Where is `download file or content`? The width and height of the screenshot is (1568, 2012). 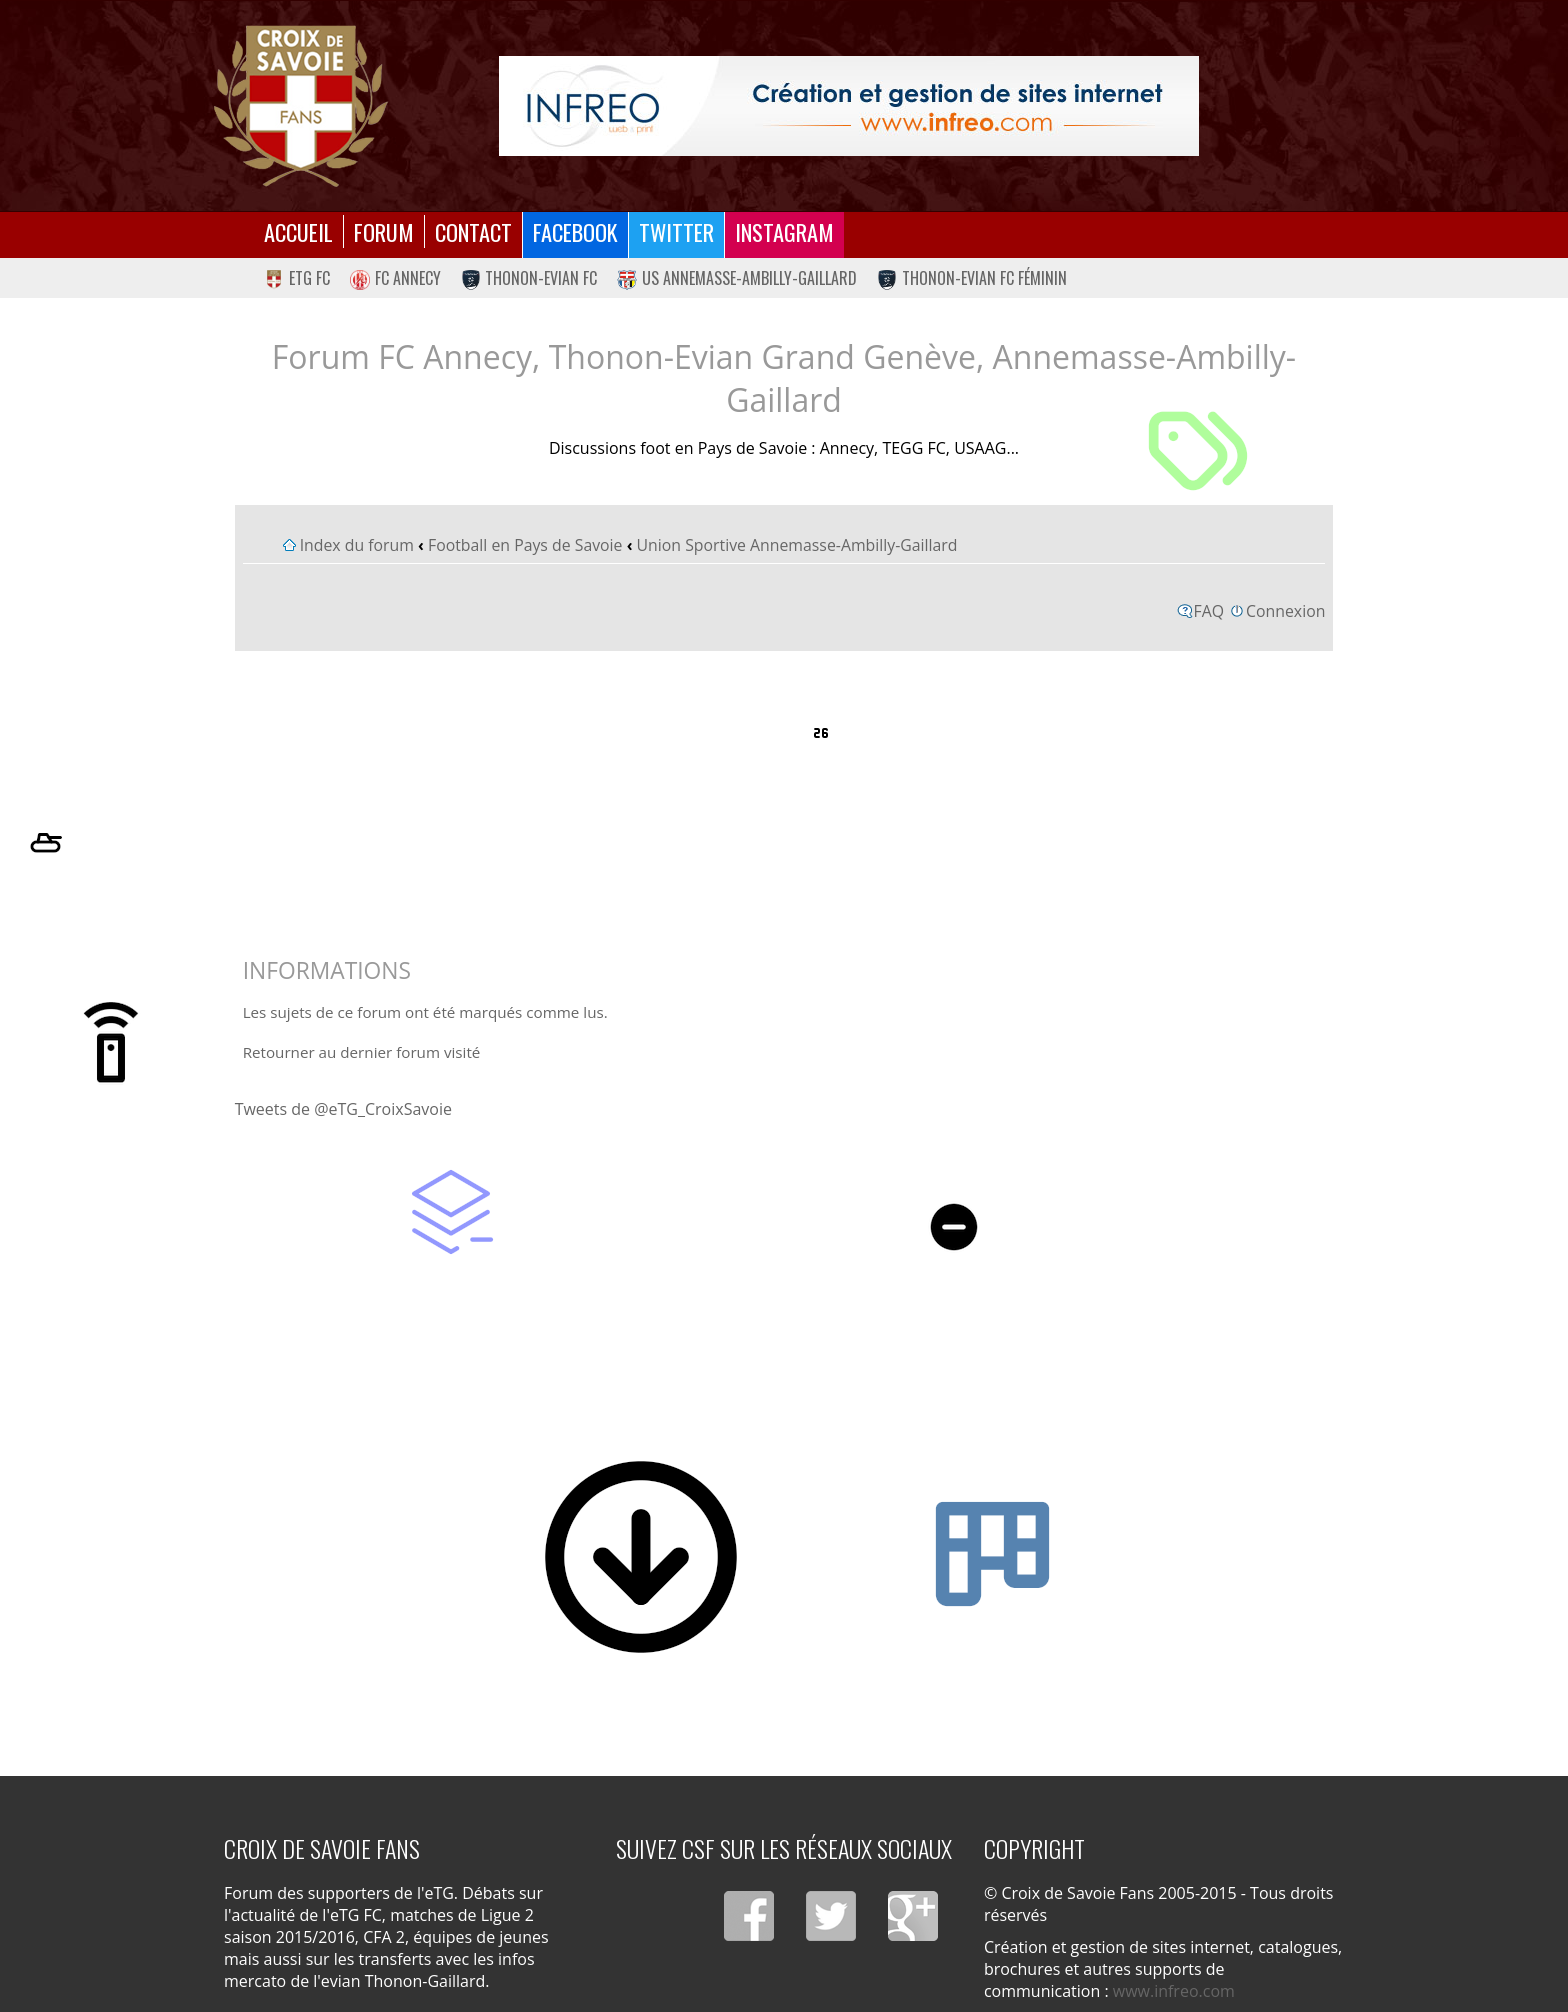
download file or content is located at coordinates (641, 1557).